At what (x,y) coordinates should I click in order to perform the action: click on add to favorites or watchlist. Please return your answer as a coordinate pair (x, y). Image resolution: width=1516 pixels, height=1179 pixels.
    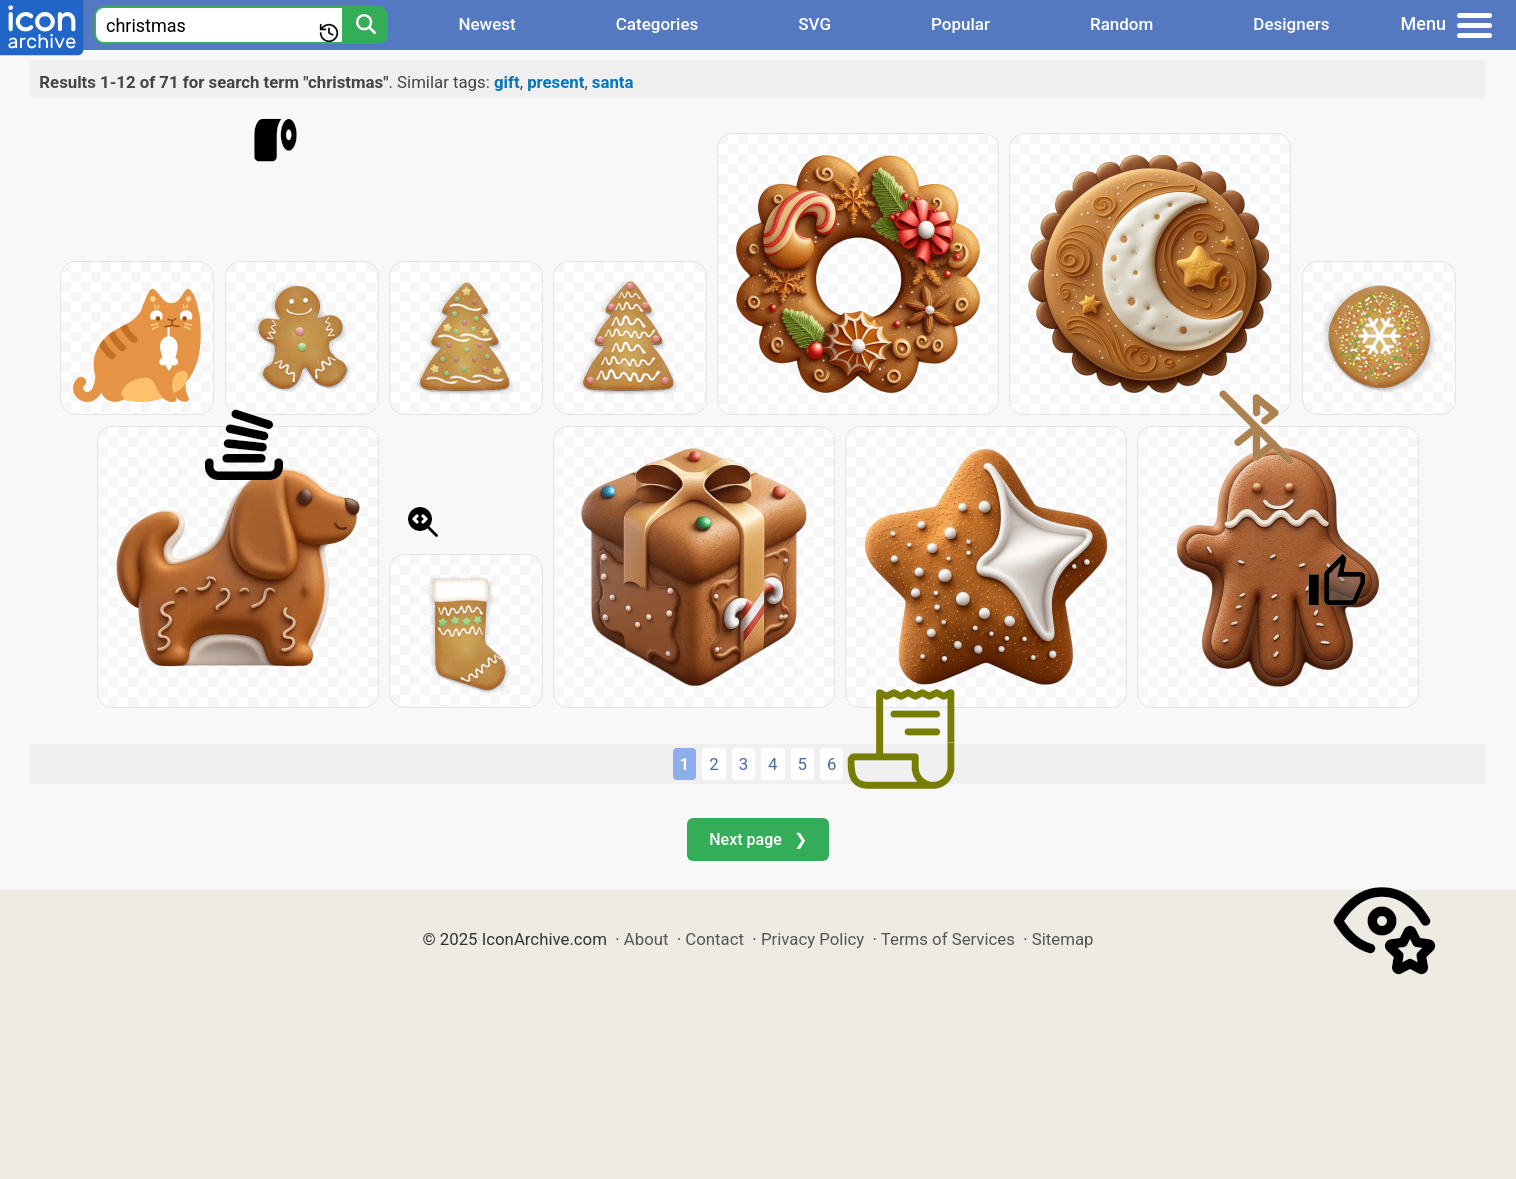
    Looking at the image, I should click on (1382, 921).